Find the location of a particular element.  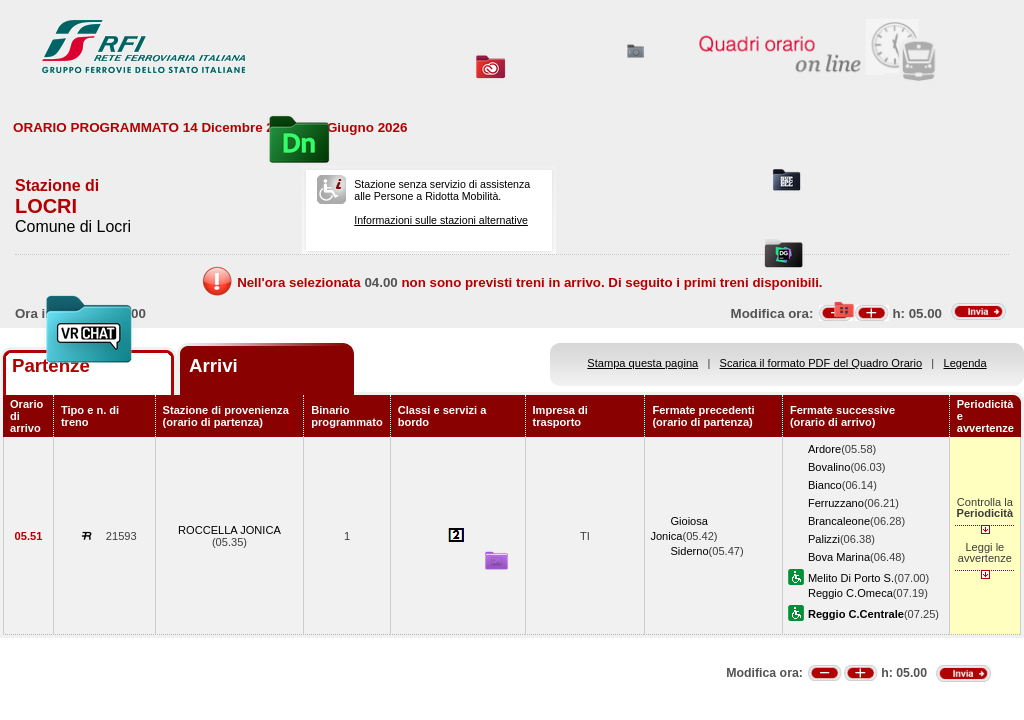

open adobe creative cloud files folder is located at coordinates (490, 67).